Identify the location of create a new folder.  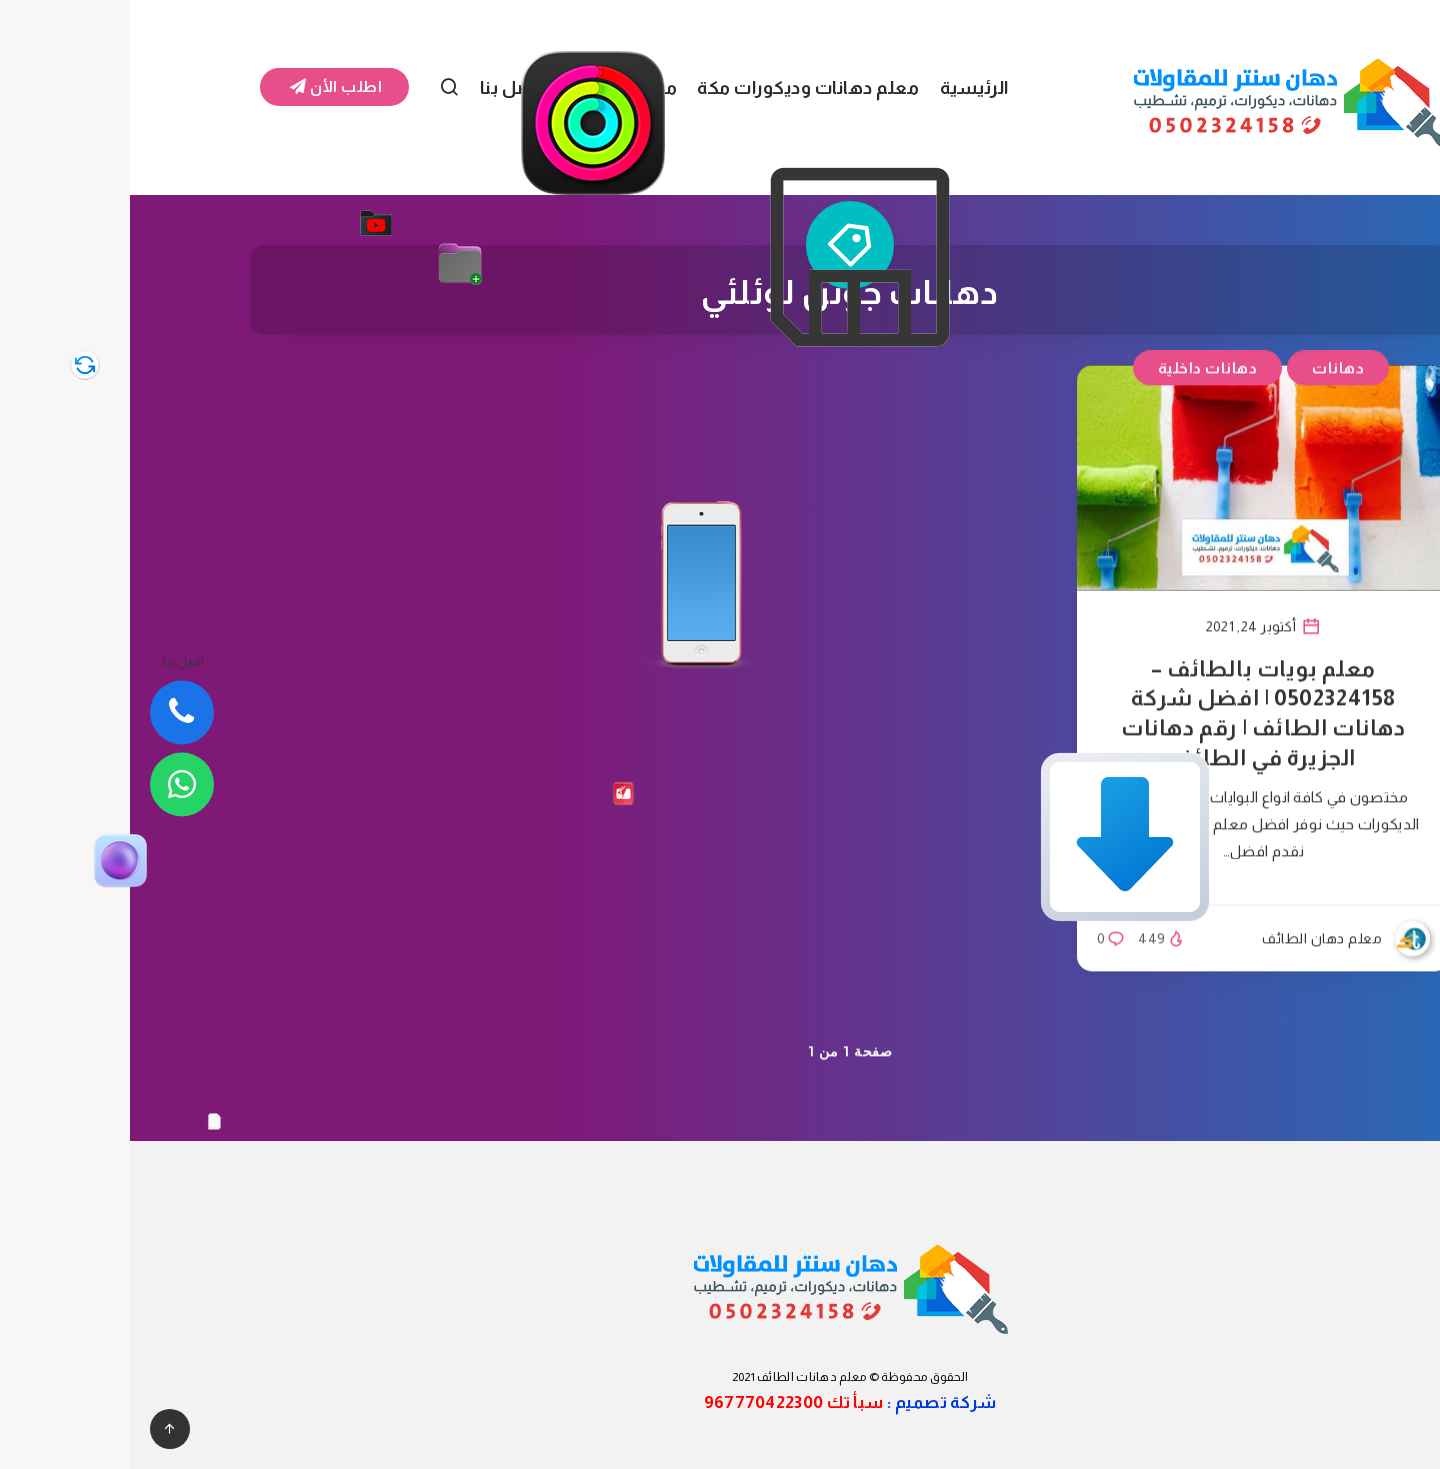
(460, 263).